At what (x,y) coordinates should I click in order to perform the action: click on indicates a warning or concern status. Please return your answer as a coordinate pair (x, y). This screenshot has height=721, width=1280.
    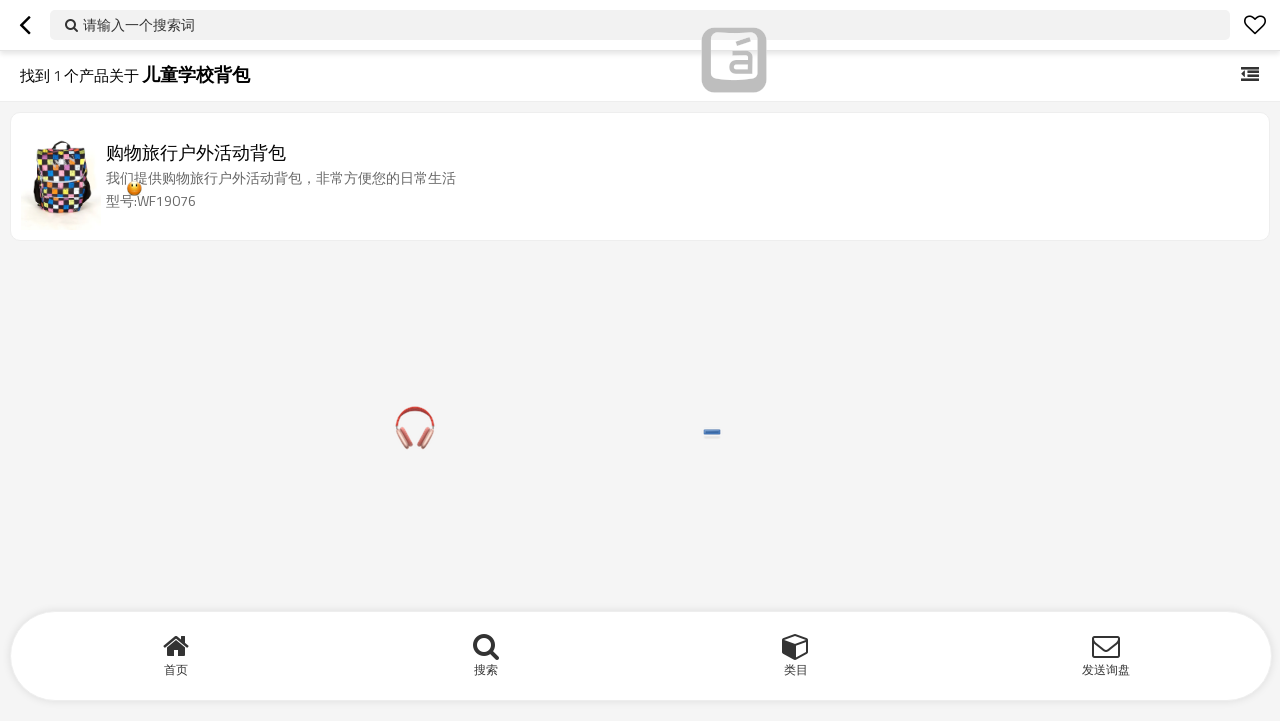
    Looking at the image, I should click on (134, 188).